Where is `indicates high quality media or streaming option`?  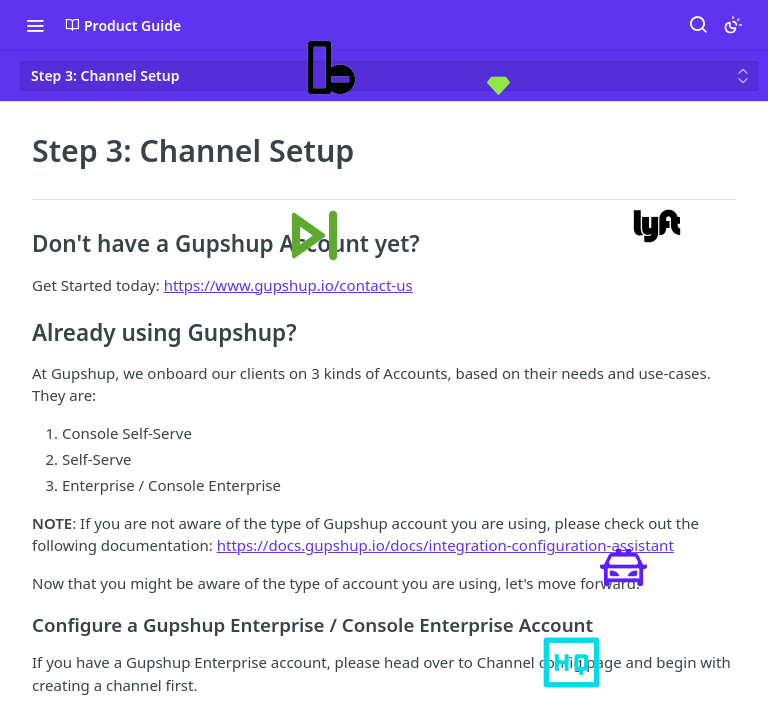 indicates high quality media or streaming option is located at coordinates (571, 662).